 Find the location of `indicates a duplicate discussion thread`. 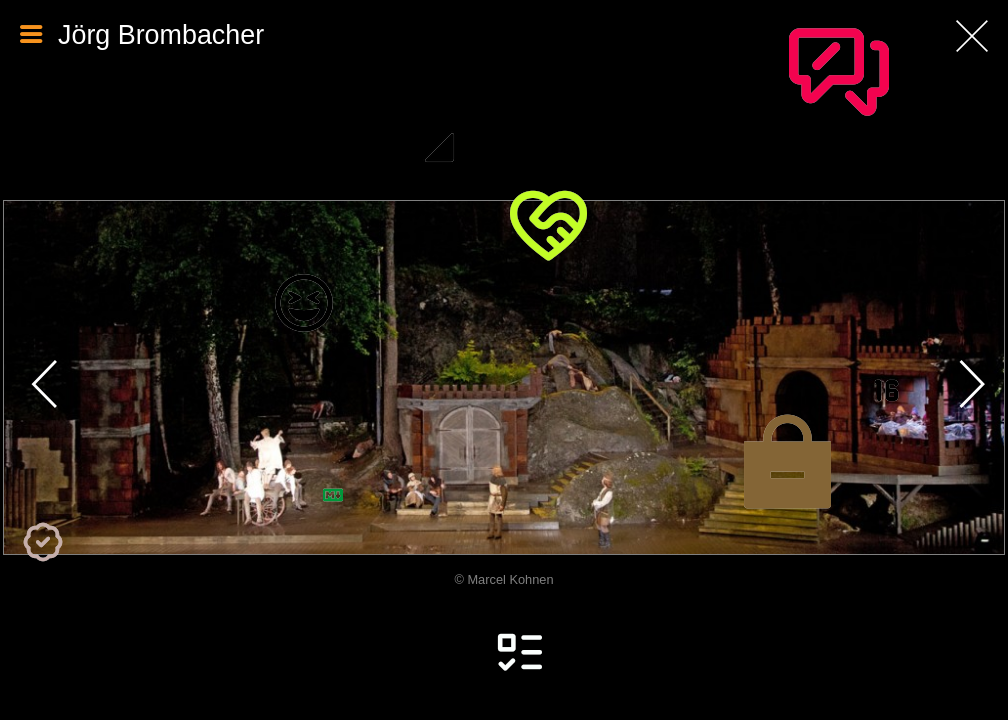

indicates a duplicate discussion thread is located at coordinates (839, 72).